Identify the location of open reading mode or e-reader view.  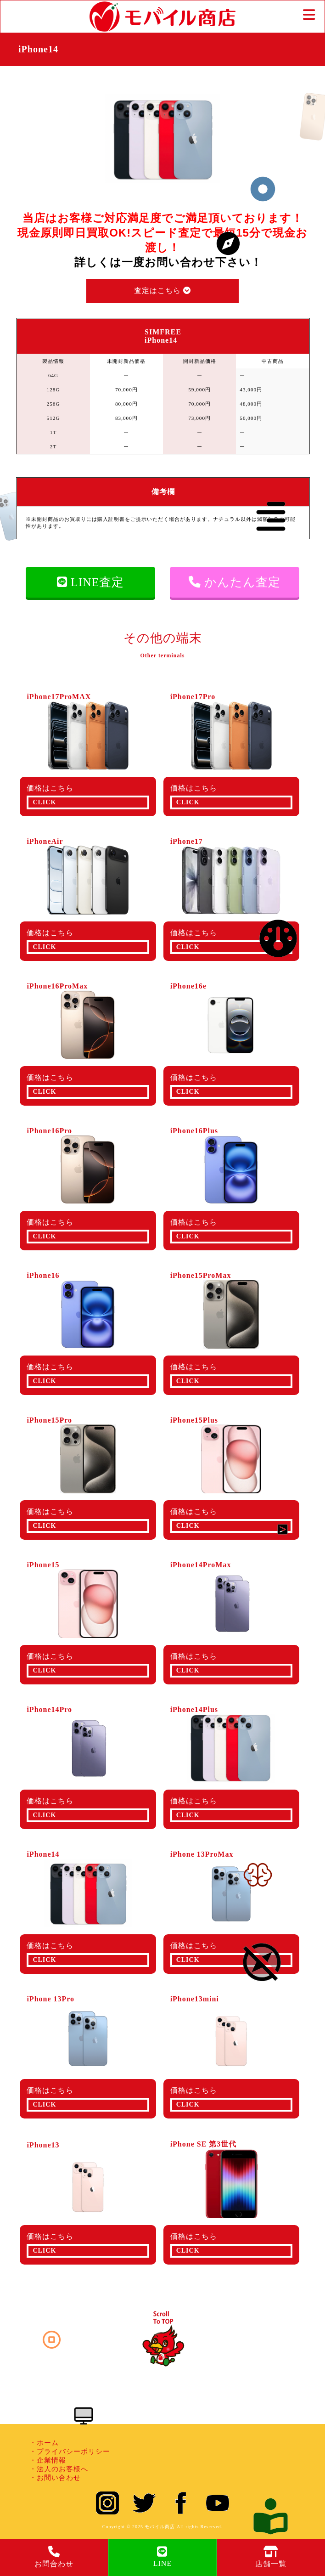
(270, 2517).